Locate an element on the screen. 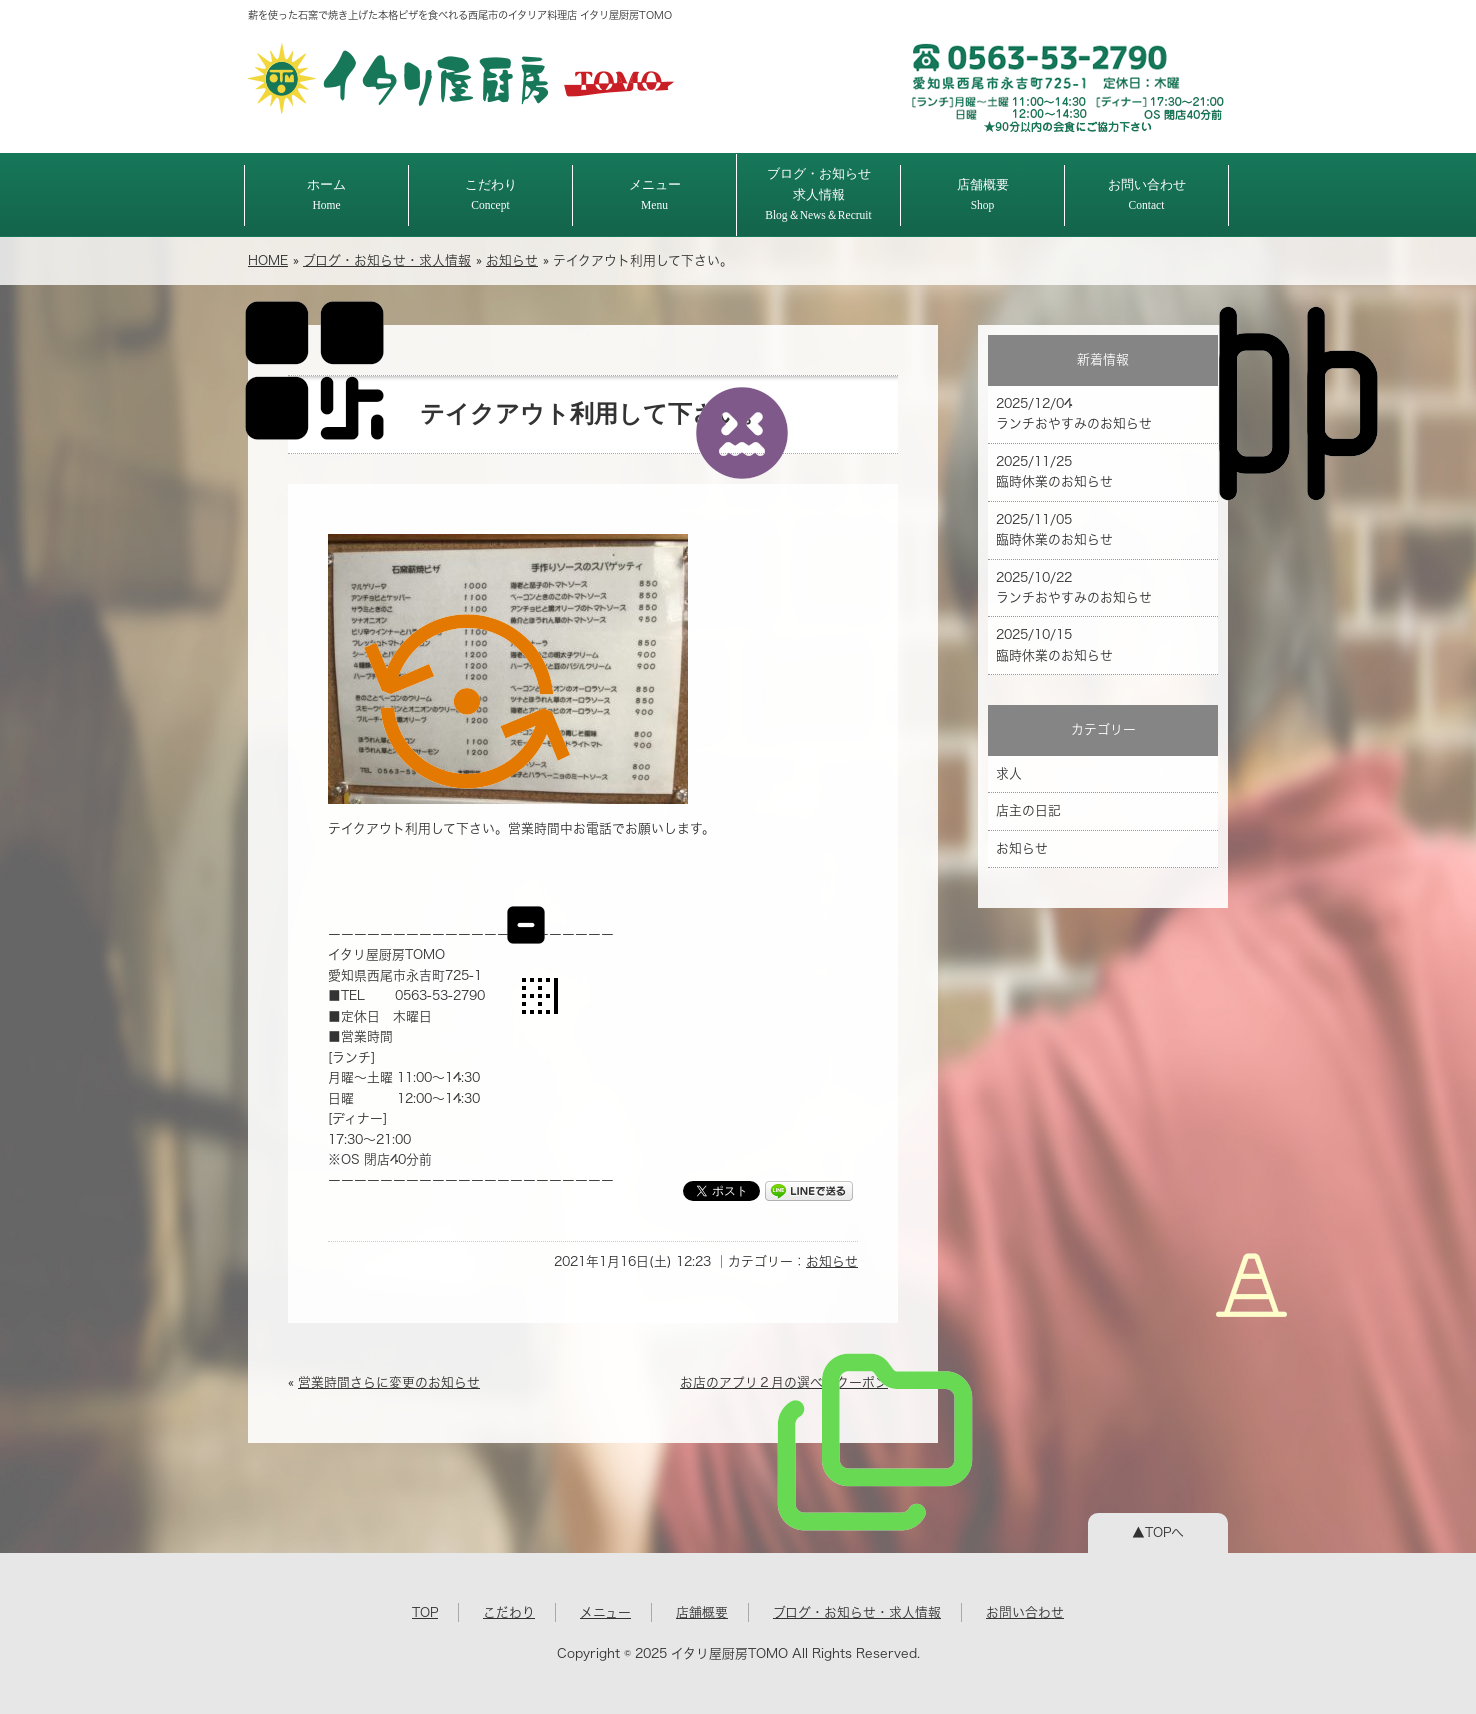  scan or generate a qr code is located at coordinates (314, 370).